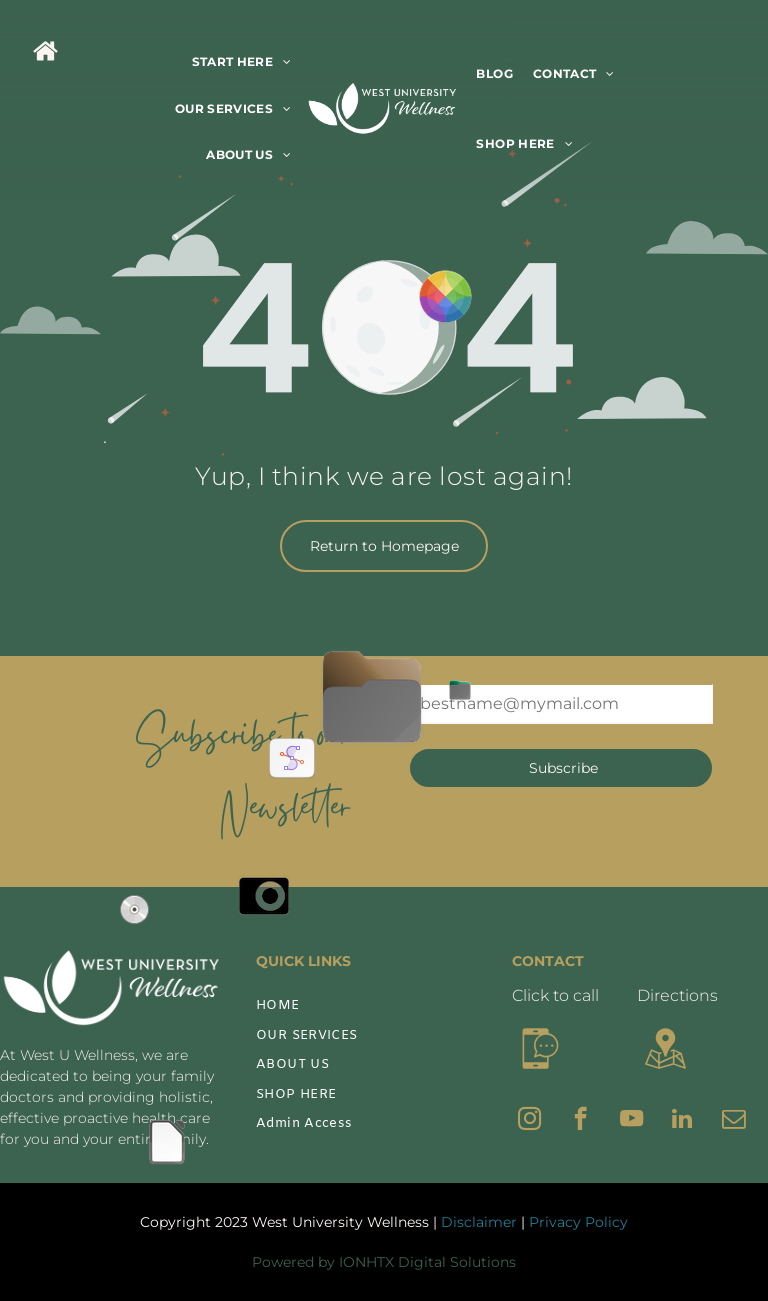  I want to click on ipod shuffle device in sidebar, so click(264, 894).